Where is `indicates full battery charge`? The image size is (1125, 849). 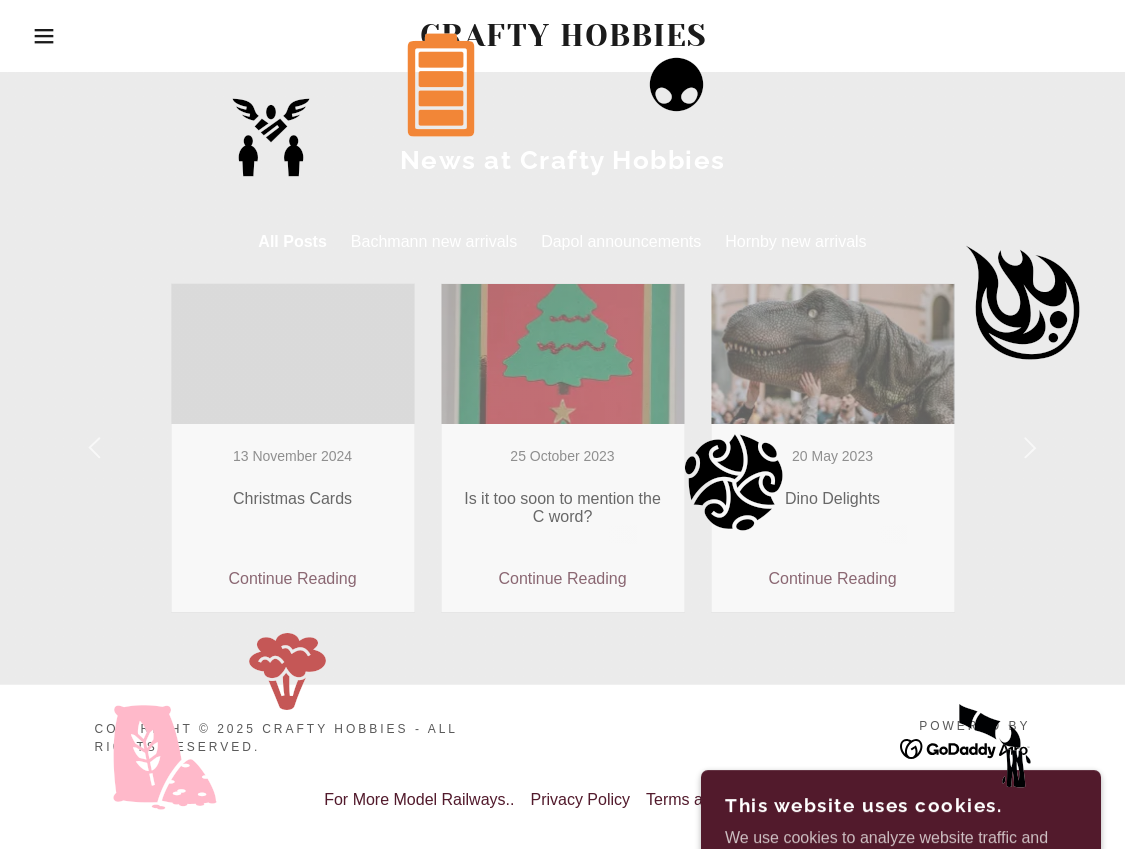
indicates full battery charge is located at coordinates (441, 85).